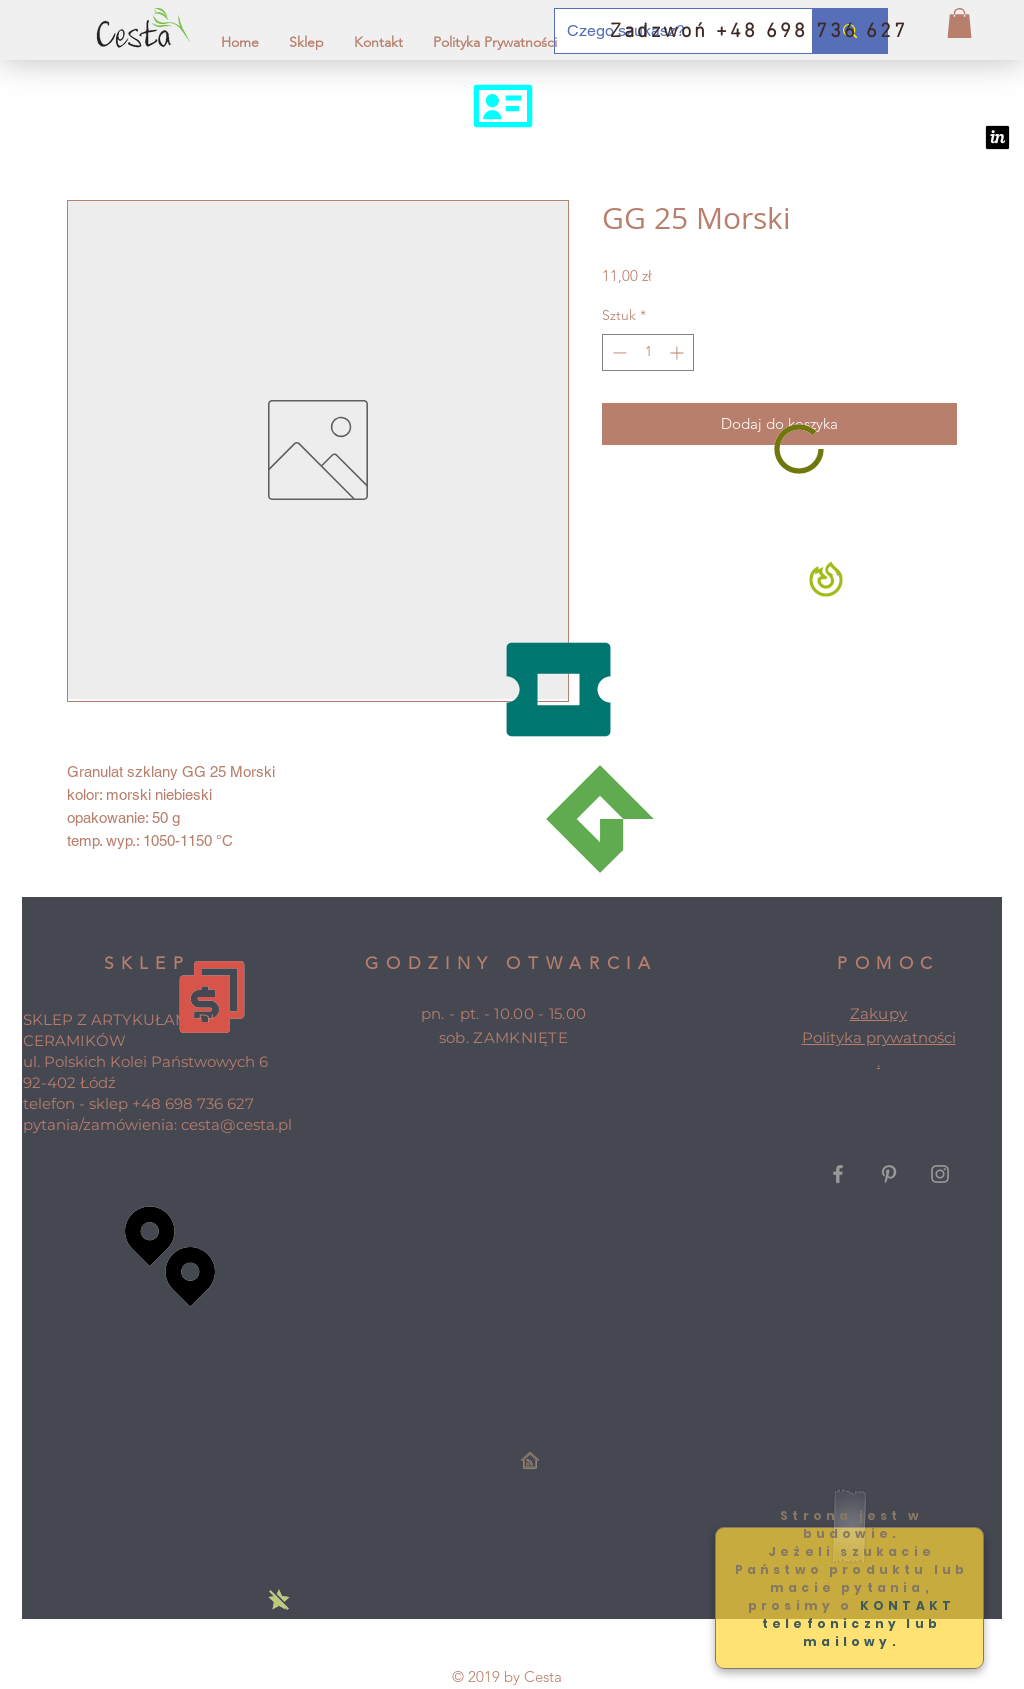 The height and width of the screenshot is (1689, 1024). Describe the element at coordinates (530, 1461) in the screenshot. I see `access home network settings` at that location.